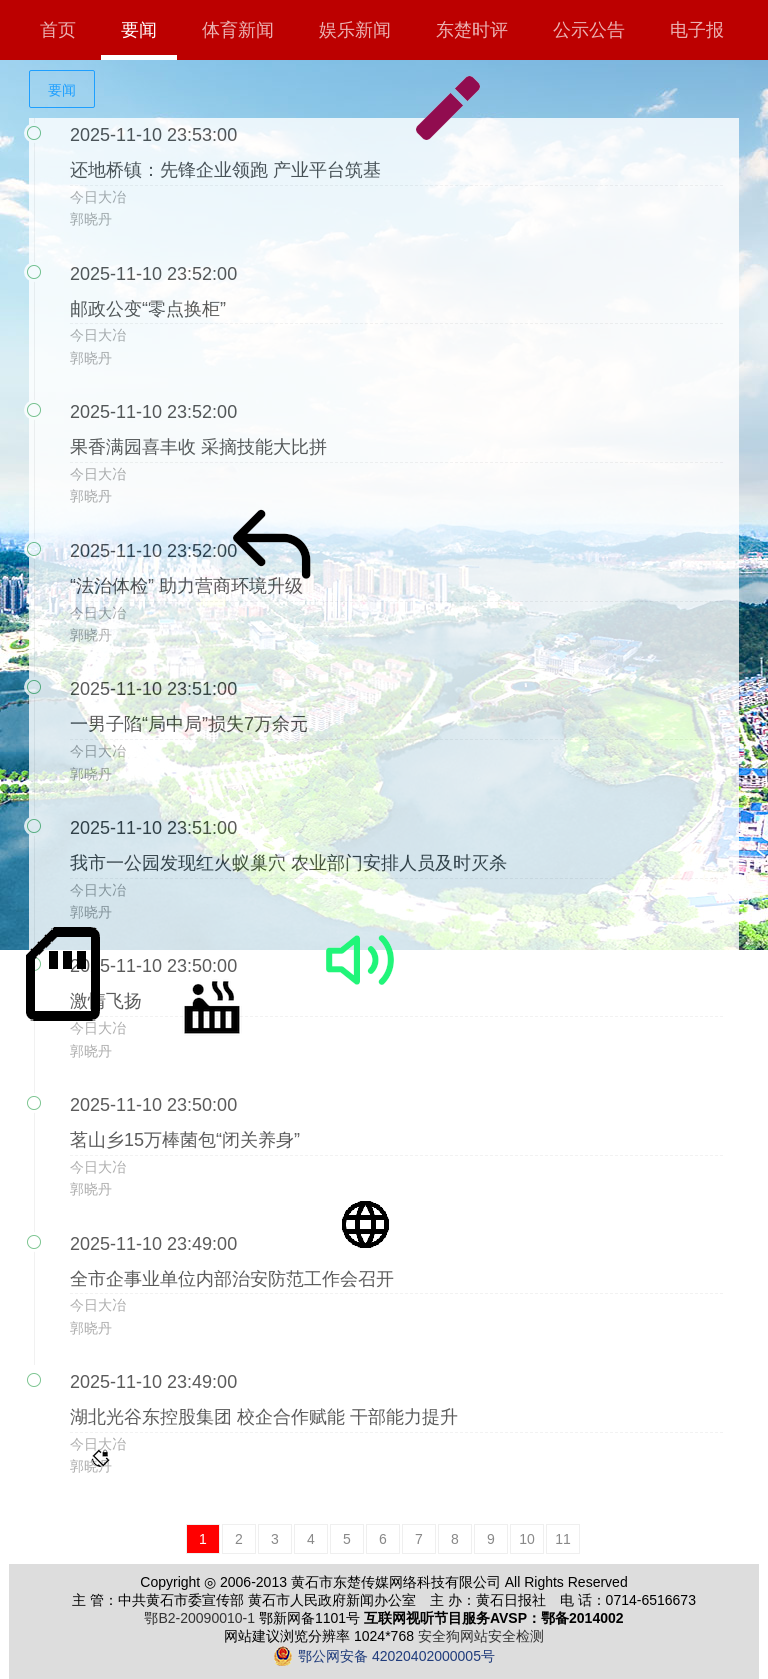 Image resolution: width=768 pixels, height=1679 pixels. Describe the element at coordinates (101, 1458) in the screenshot. I see `lock screen rotation to current orientation` at that location.